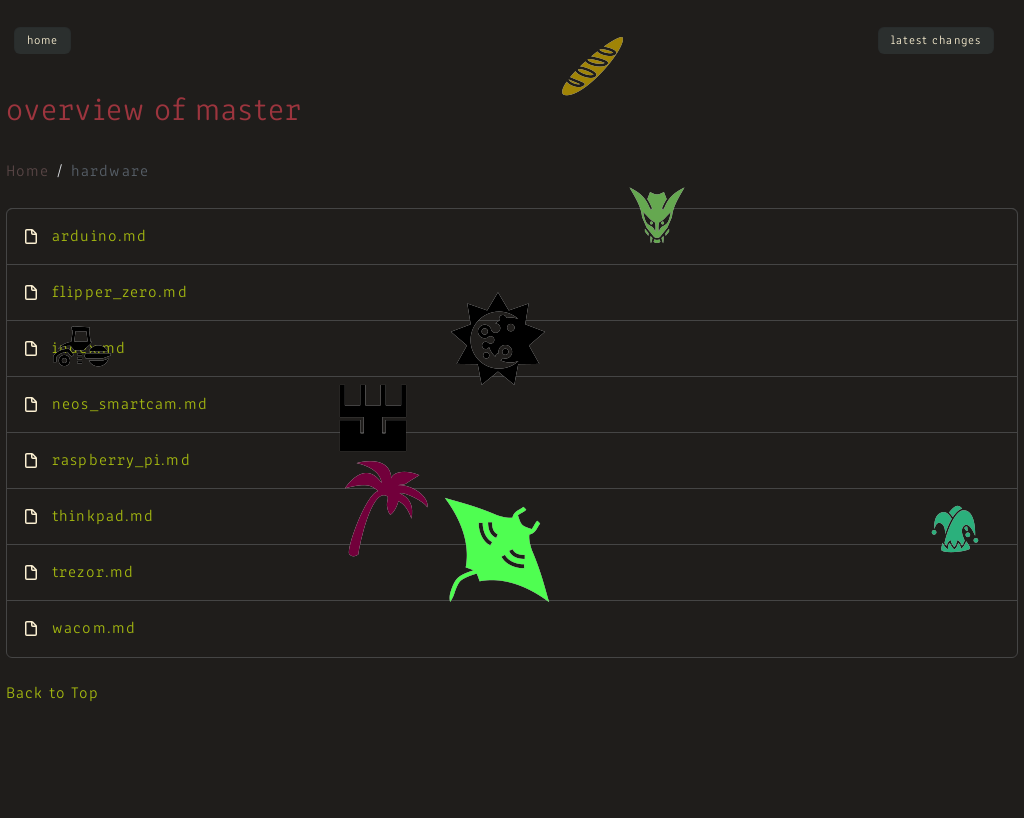  Describe the element at coordinates (955, 529) in the screenshot. I see `access joke or humor features` at that location.